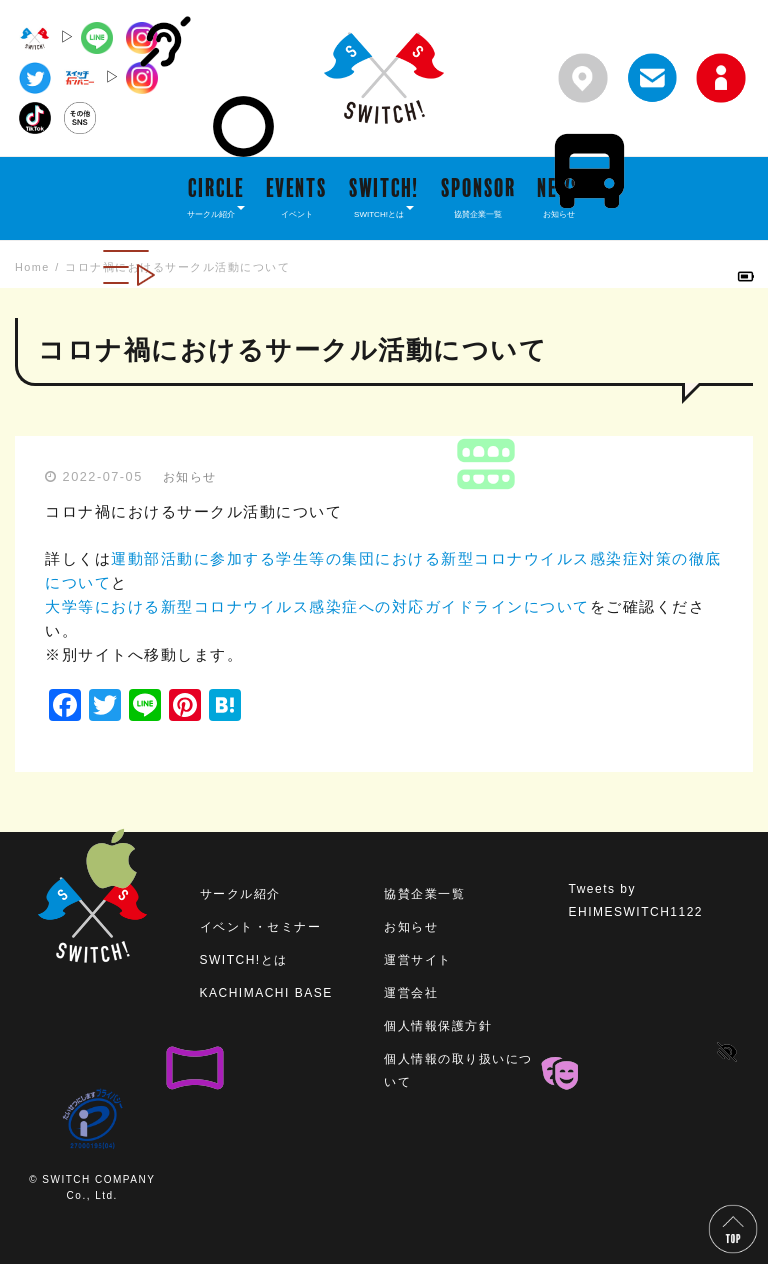  Describe the element at coordinates (243, 126) in the screenshot. I see `represents an empty or unselected state` at that location.